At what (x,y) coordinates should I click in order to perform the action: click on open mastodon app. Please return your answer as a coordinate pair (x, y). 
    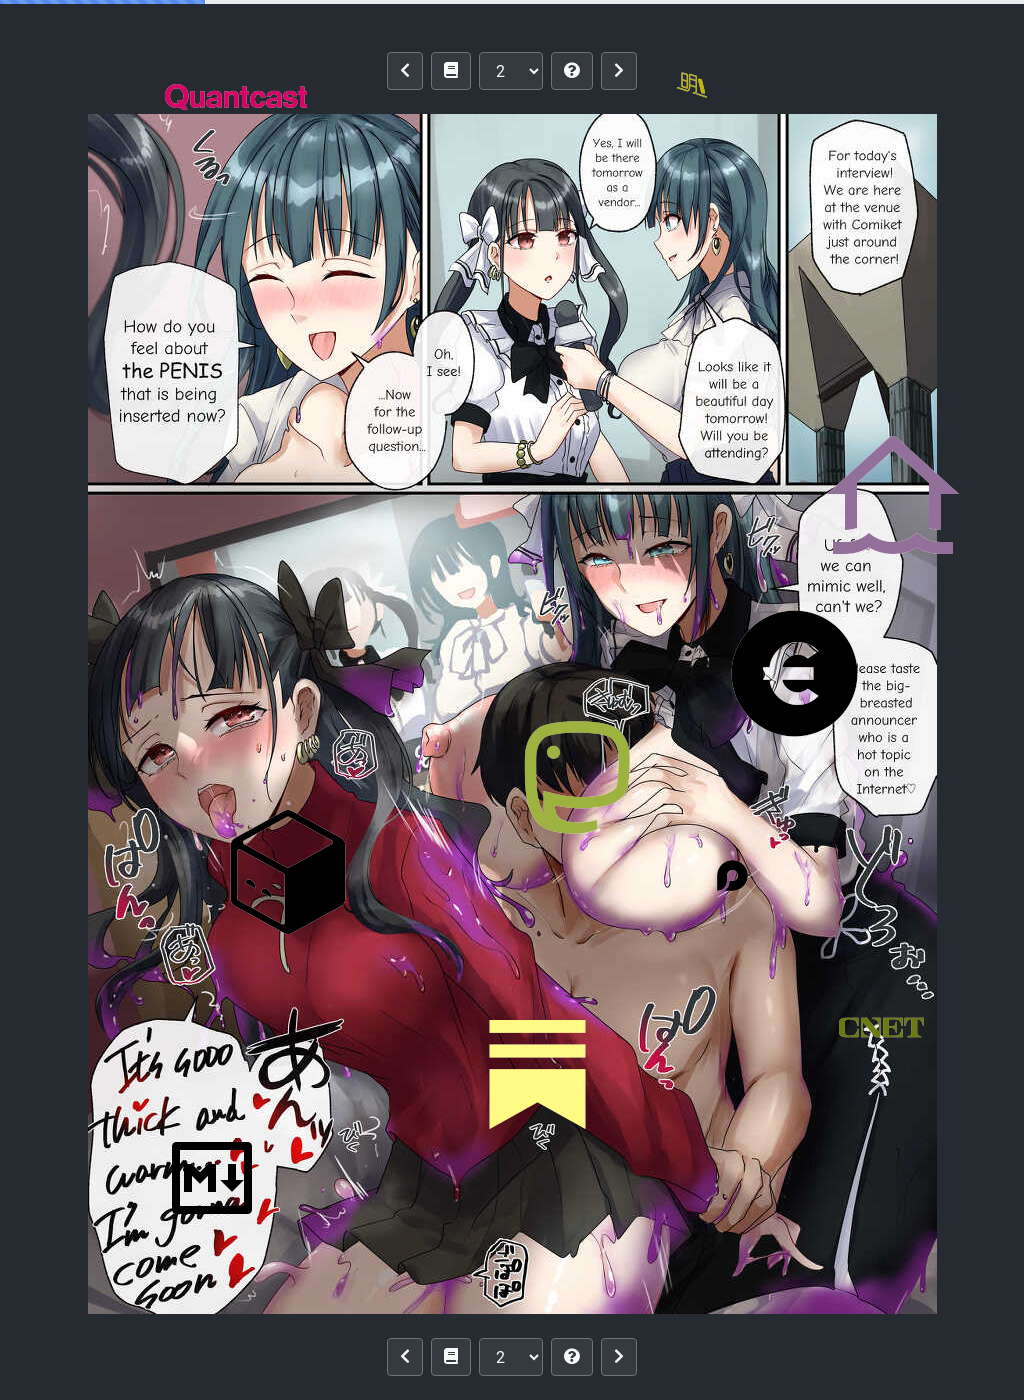
    Looking at the image, I should click on (575, 777).